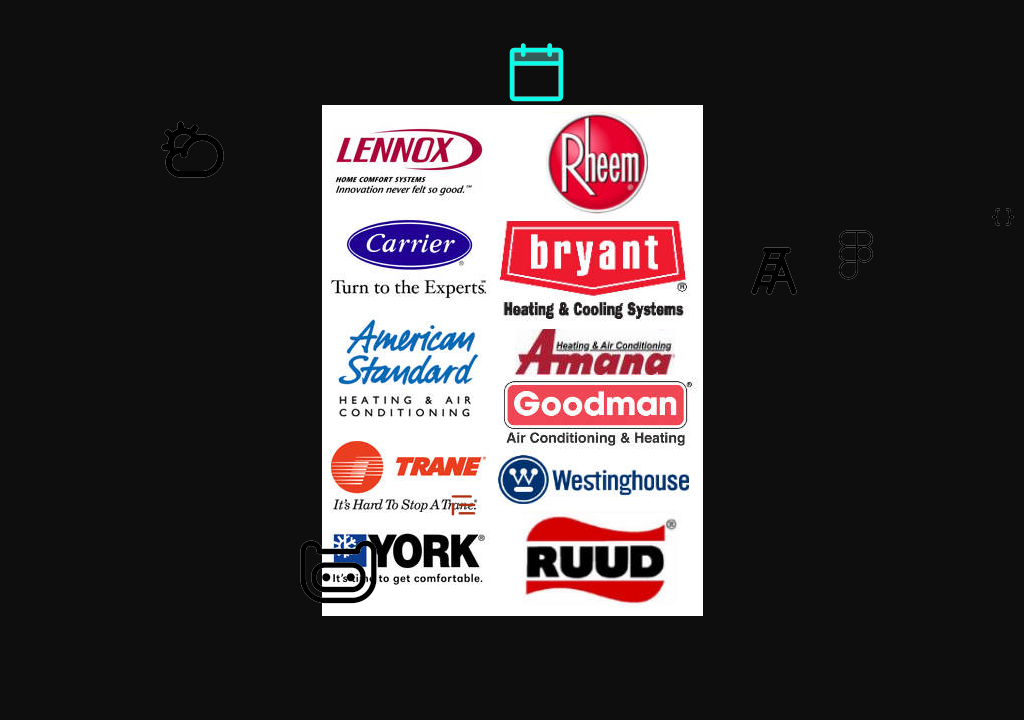  Describe the element at coordinates (338, 570) in the screenshot. I see `finn the human character icon from adventure time` at that location.